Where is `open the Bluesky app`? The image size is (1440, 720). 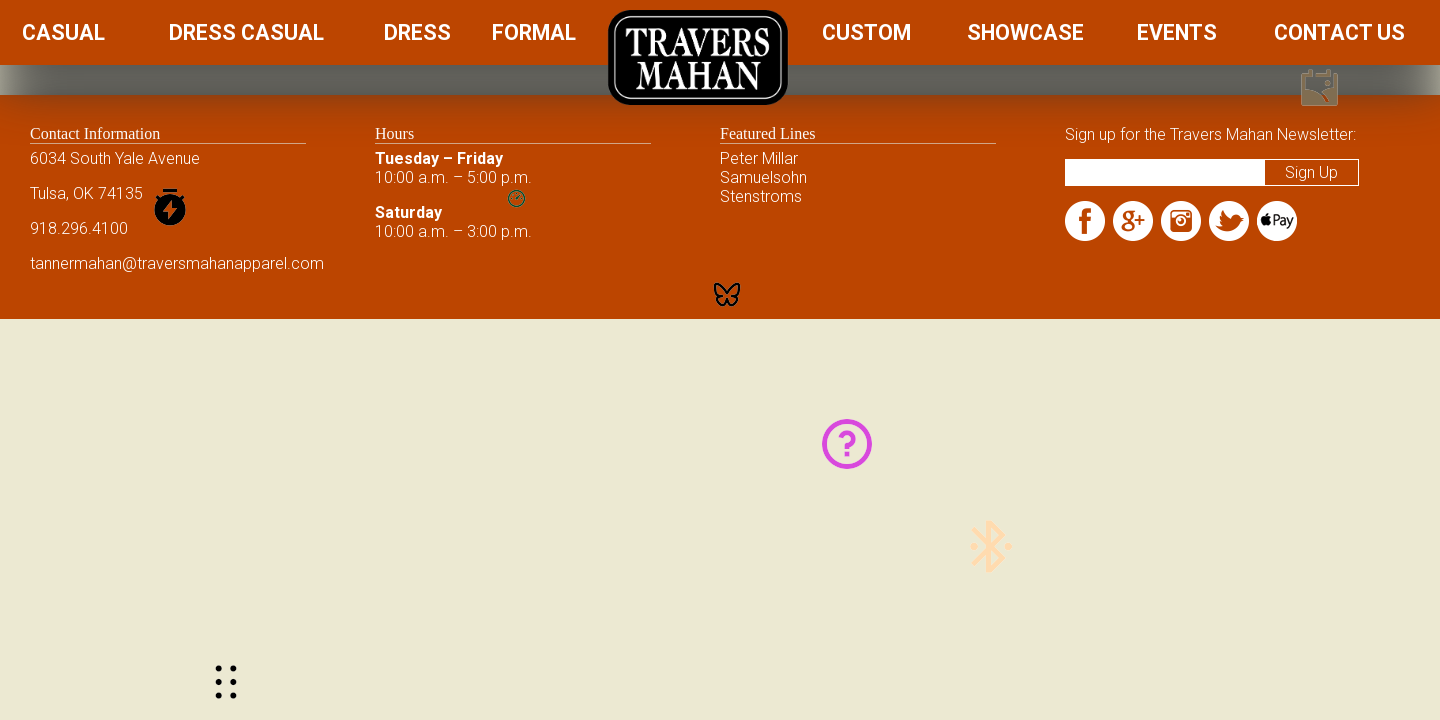 open the Bluesky app is located at coordinates (727, 294).